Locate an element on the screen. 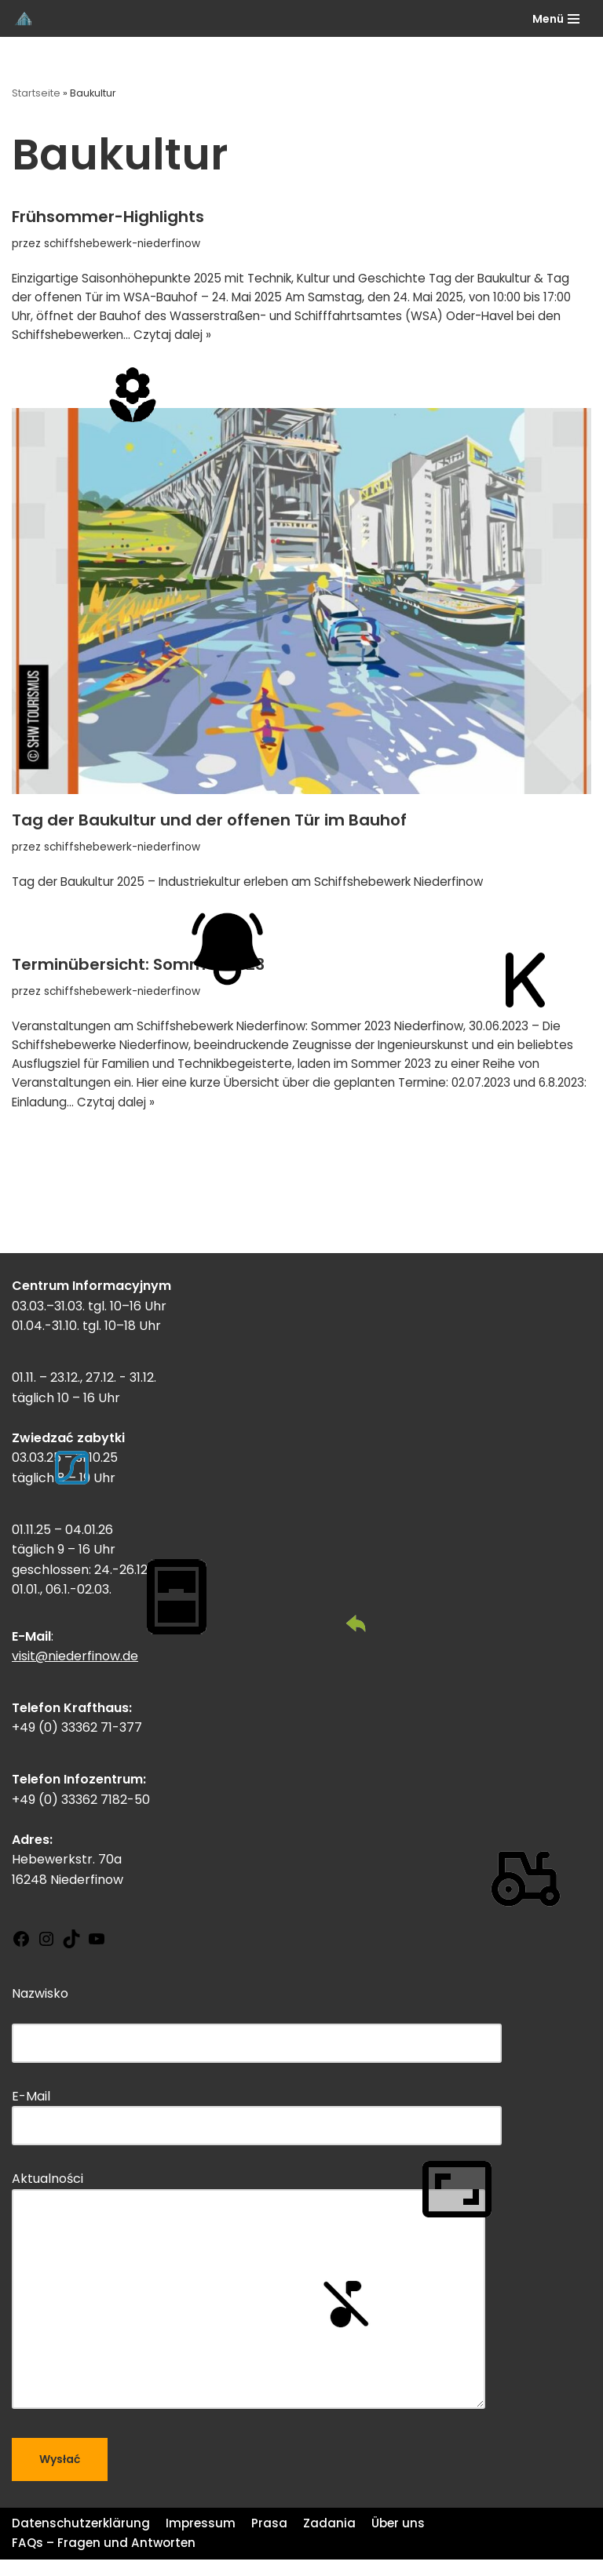 The image size is (603, 2576). find nearby florists or flower shops is located at coordinates (133, 396).